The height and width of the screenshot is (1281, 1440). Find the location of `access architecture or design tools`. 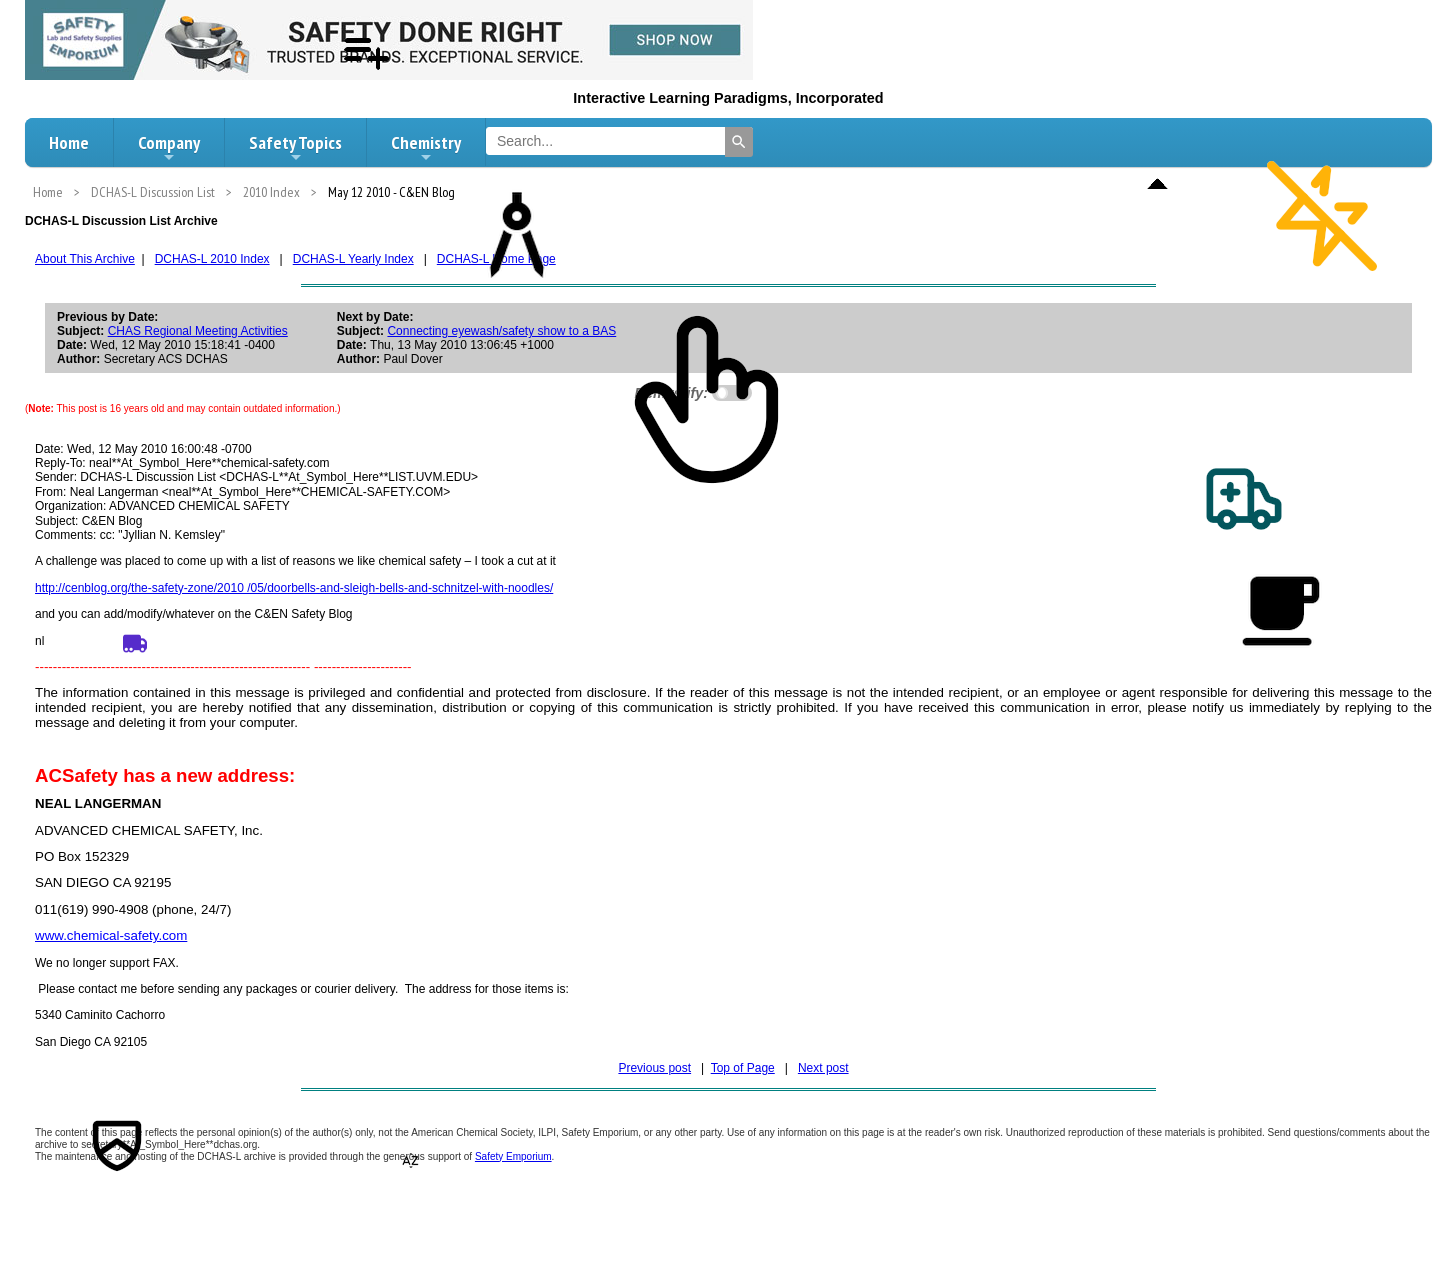

access architecture or design tools is located at coordinates (517, 235).